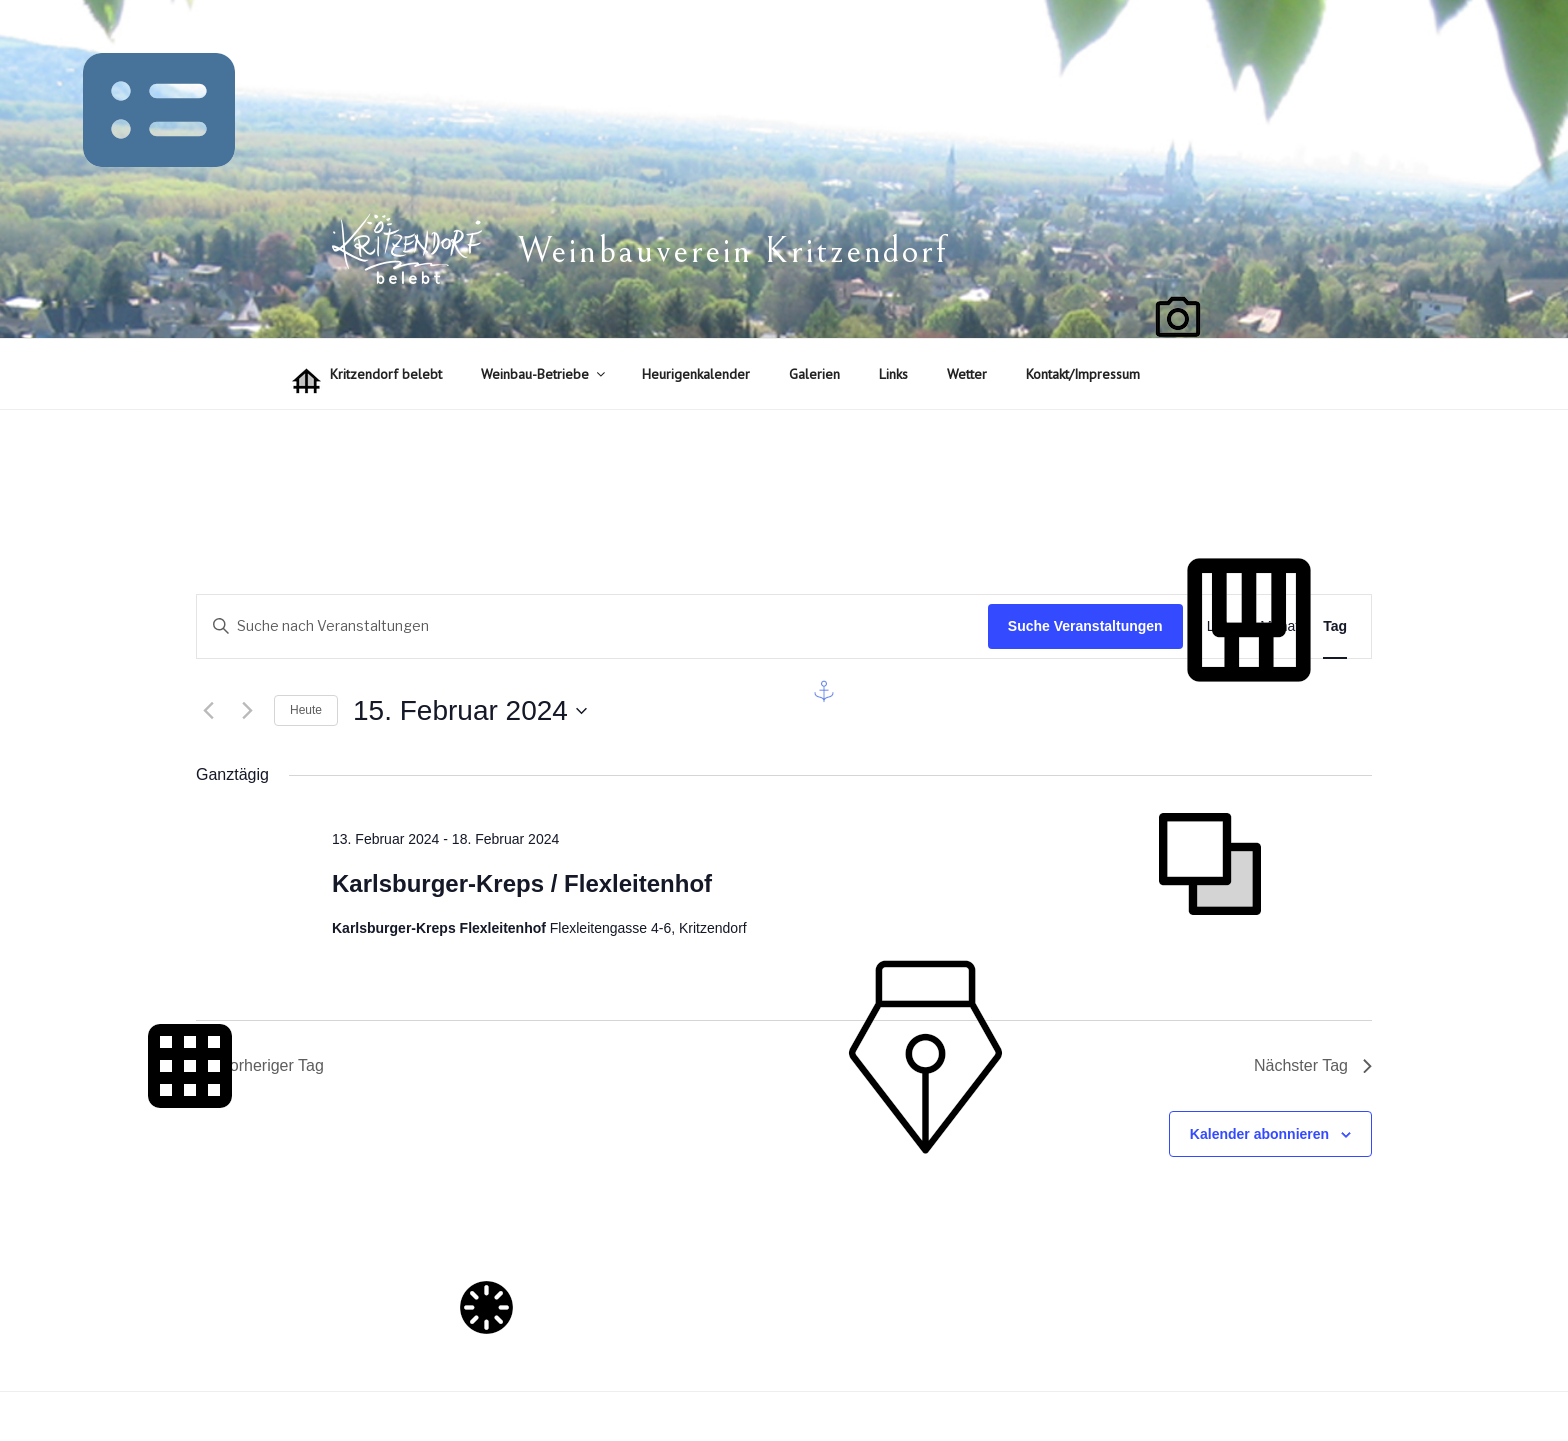  I want to click on view data in grid or table format, so click(190, 1066).